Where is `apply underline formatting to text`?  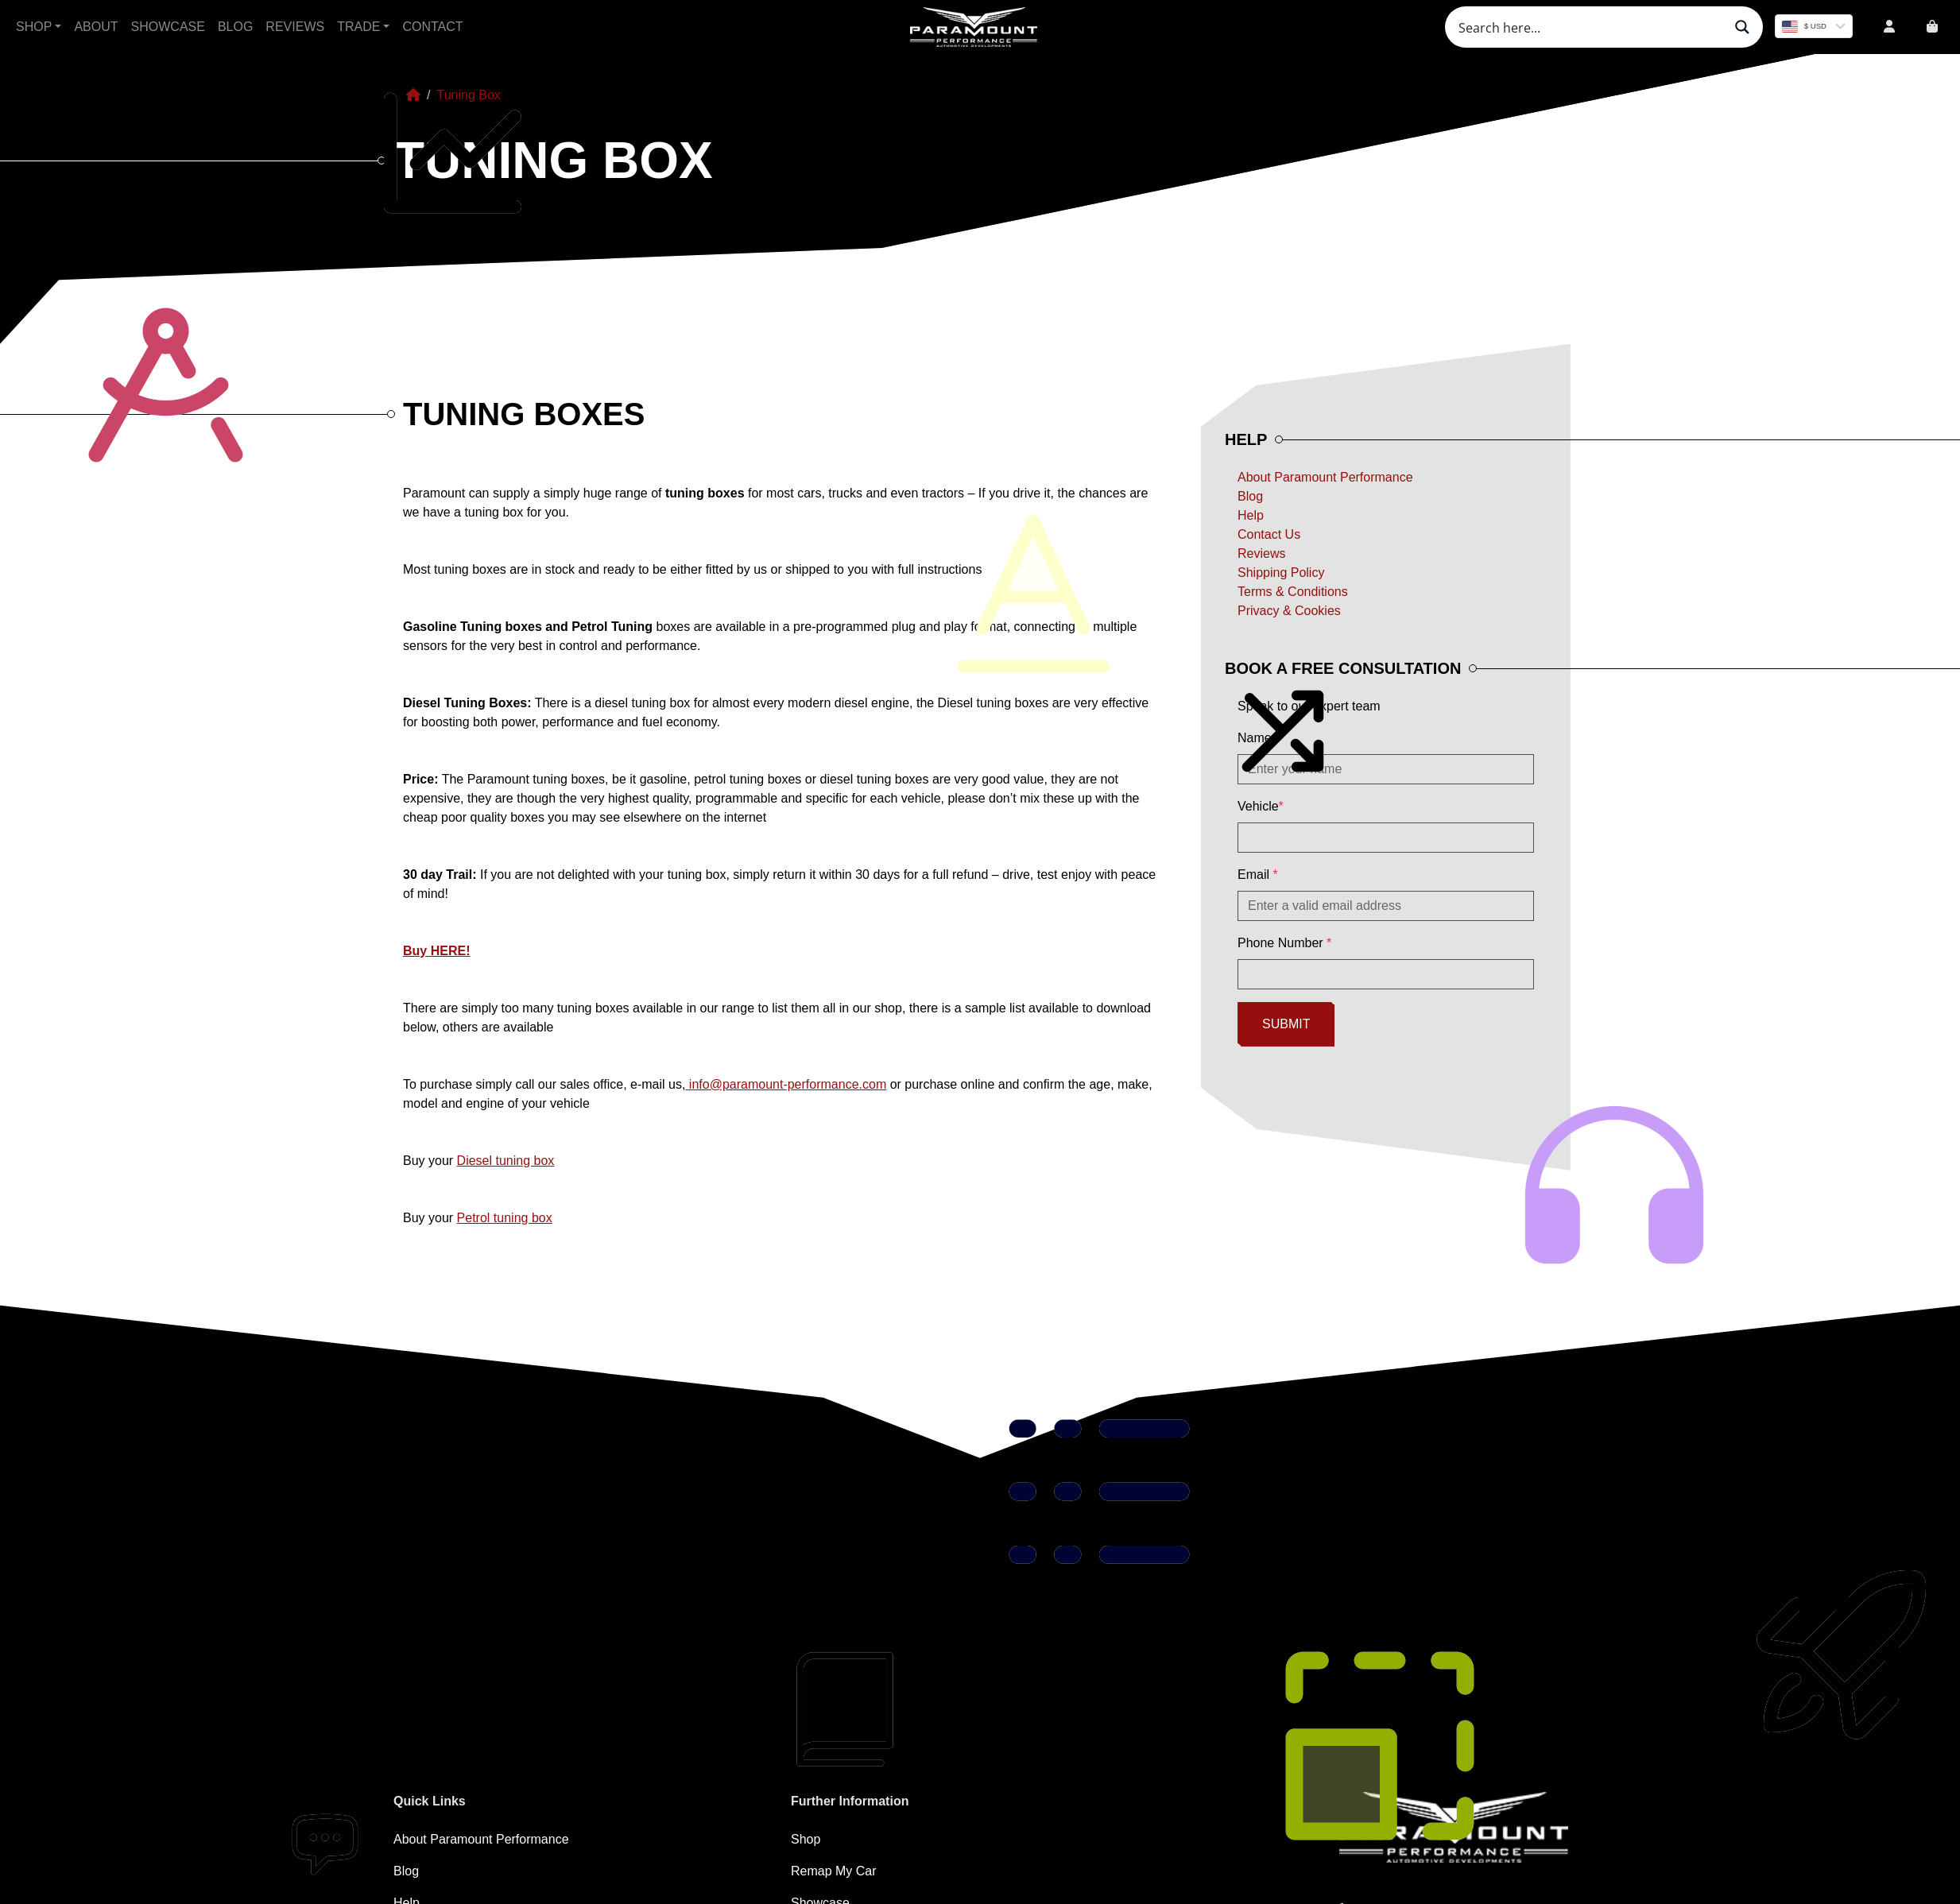
apply underline formatting to text is located at coordinates (1033, 597).